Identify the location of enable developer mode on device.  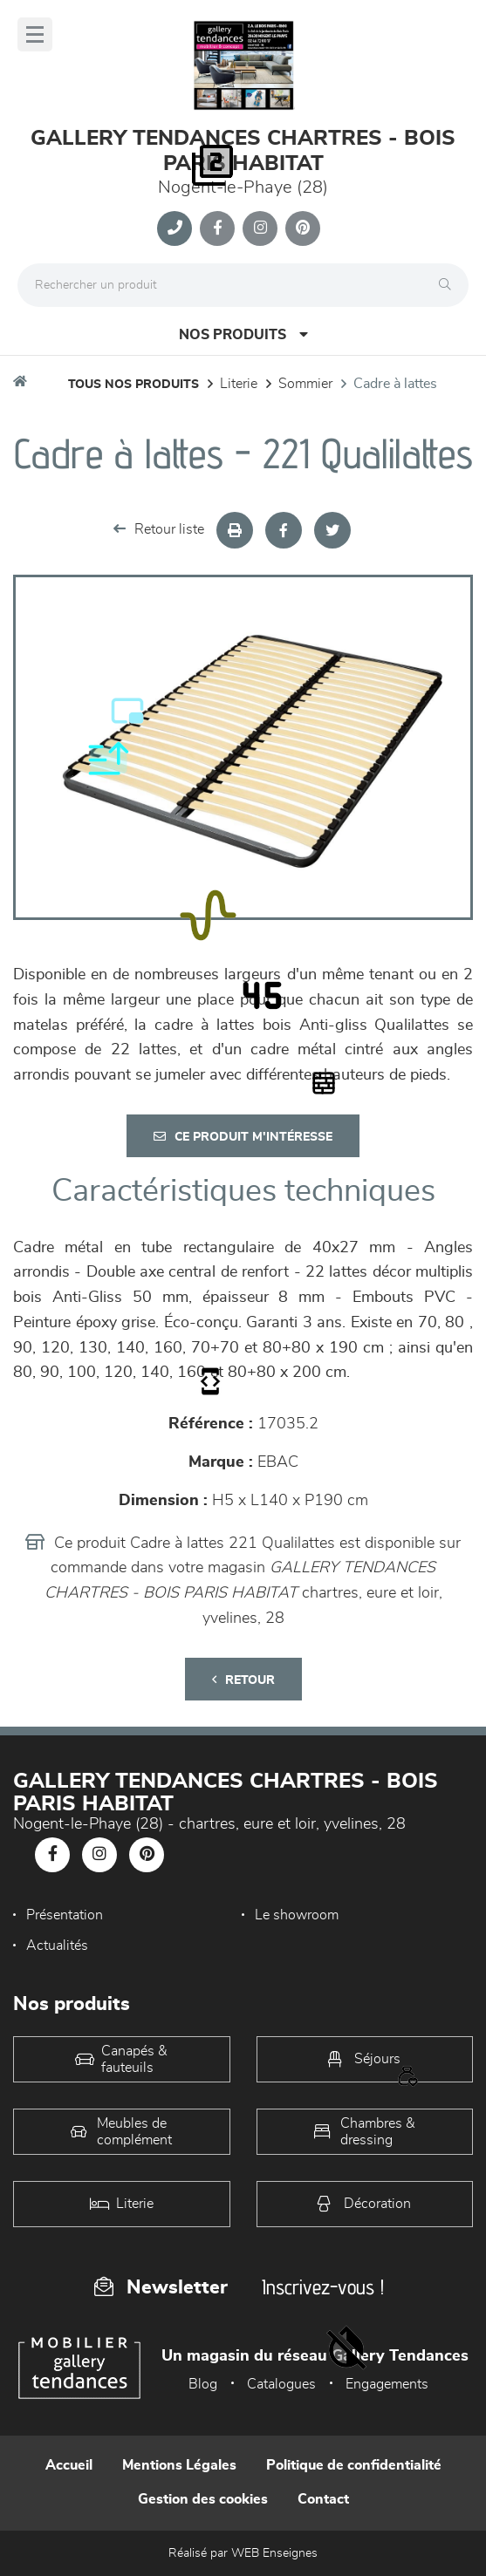
(210, 1381).